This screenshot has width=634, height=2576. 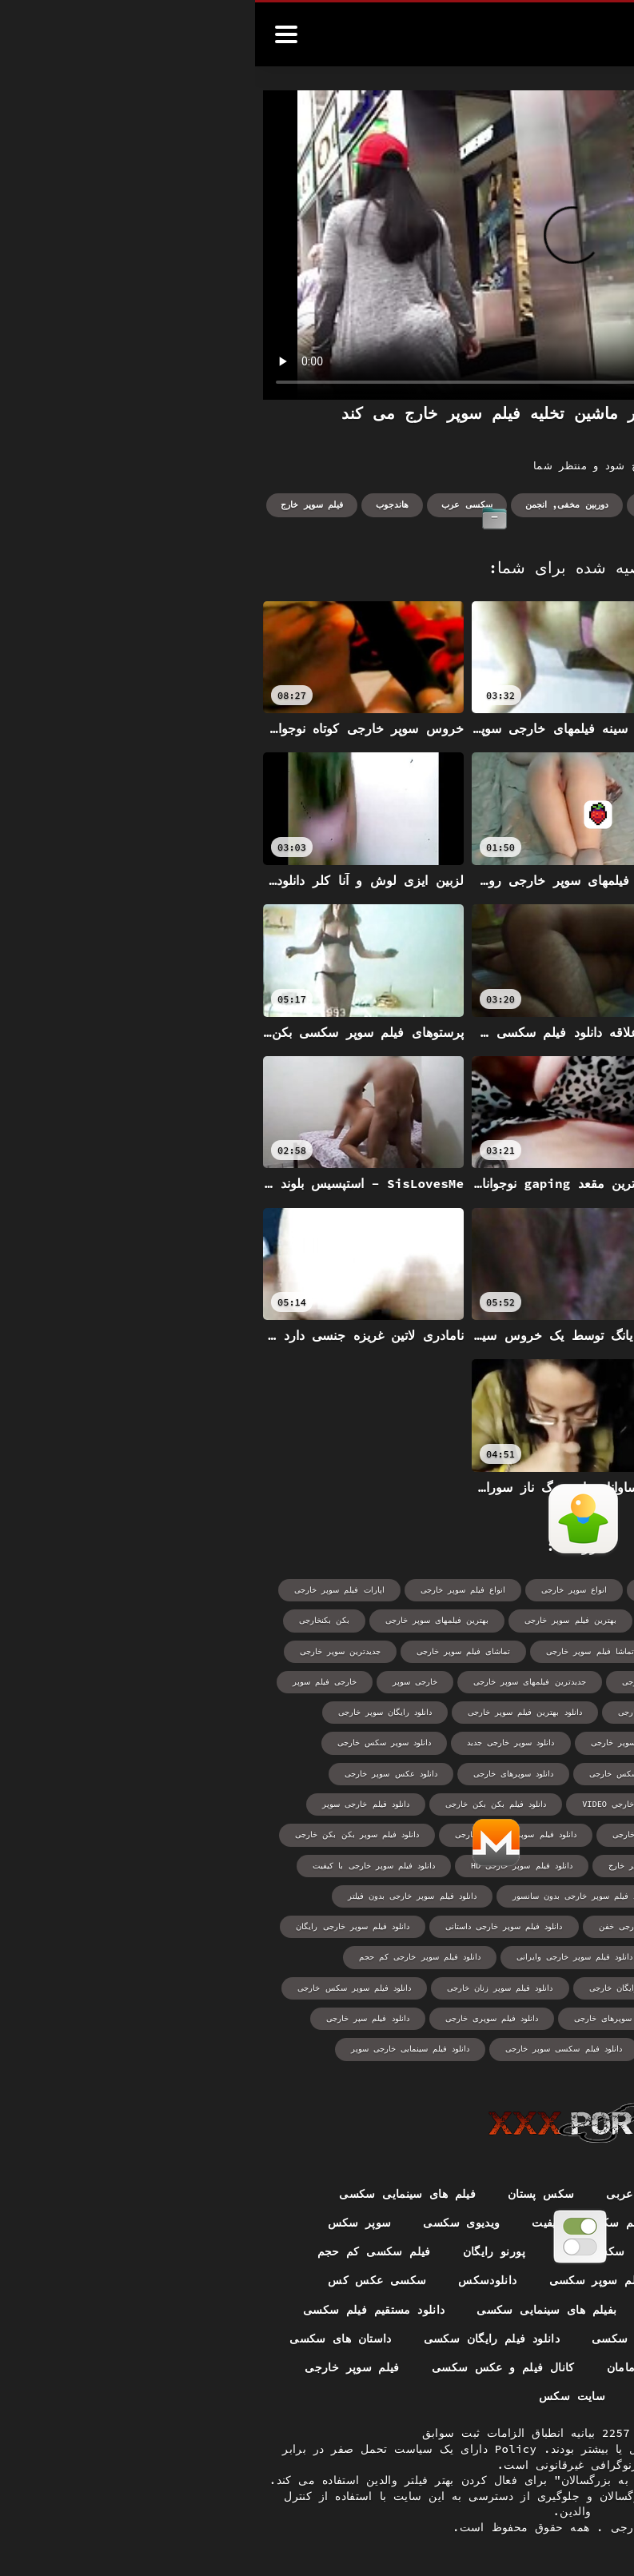 What do you see at coordinates (496, 1842) in the screenshot?
I see `open the Monero cryptocurrency wallet app` at bounding box center [496, 1842].